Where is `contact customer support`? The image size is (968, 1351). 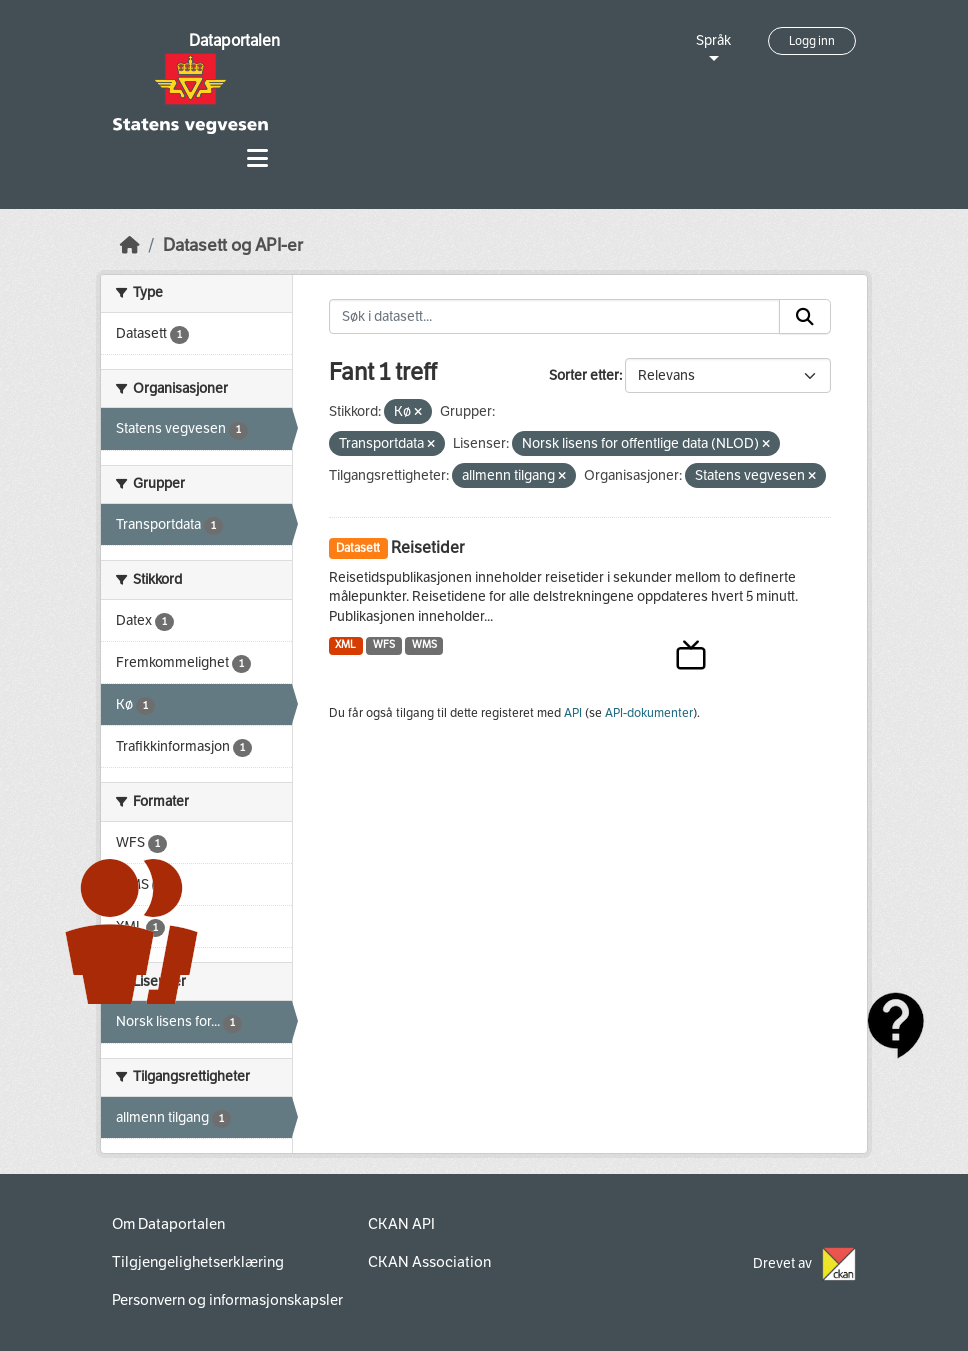
contact customer support is located at coordinates (897, 1025).